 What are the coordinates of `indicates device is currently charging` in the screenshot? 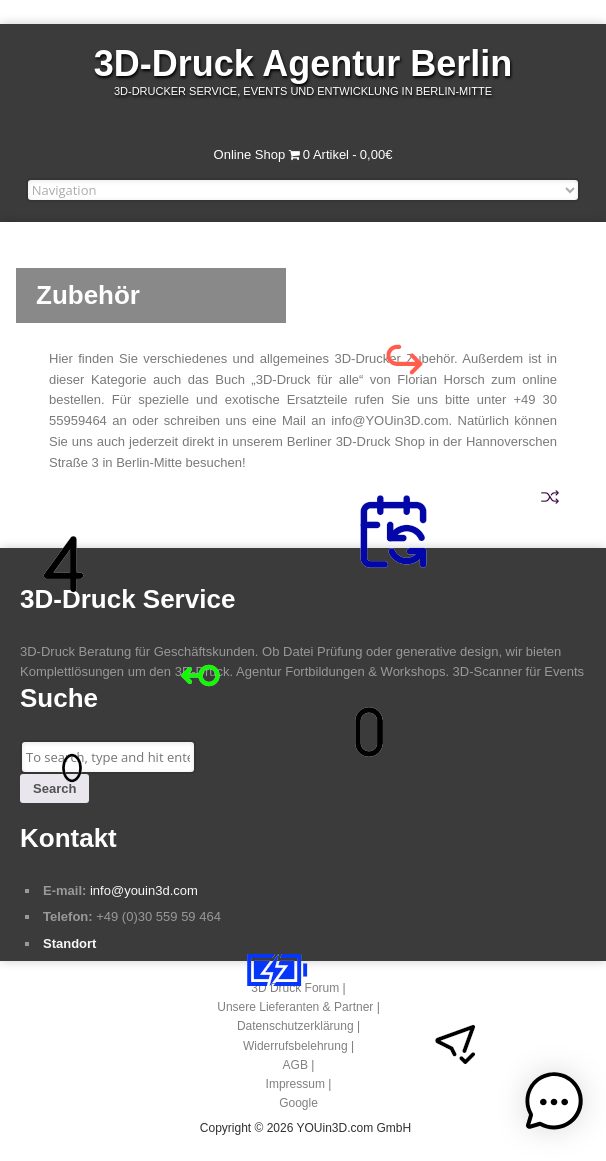 It's located at (277, 970).